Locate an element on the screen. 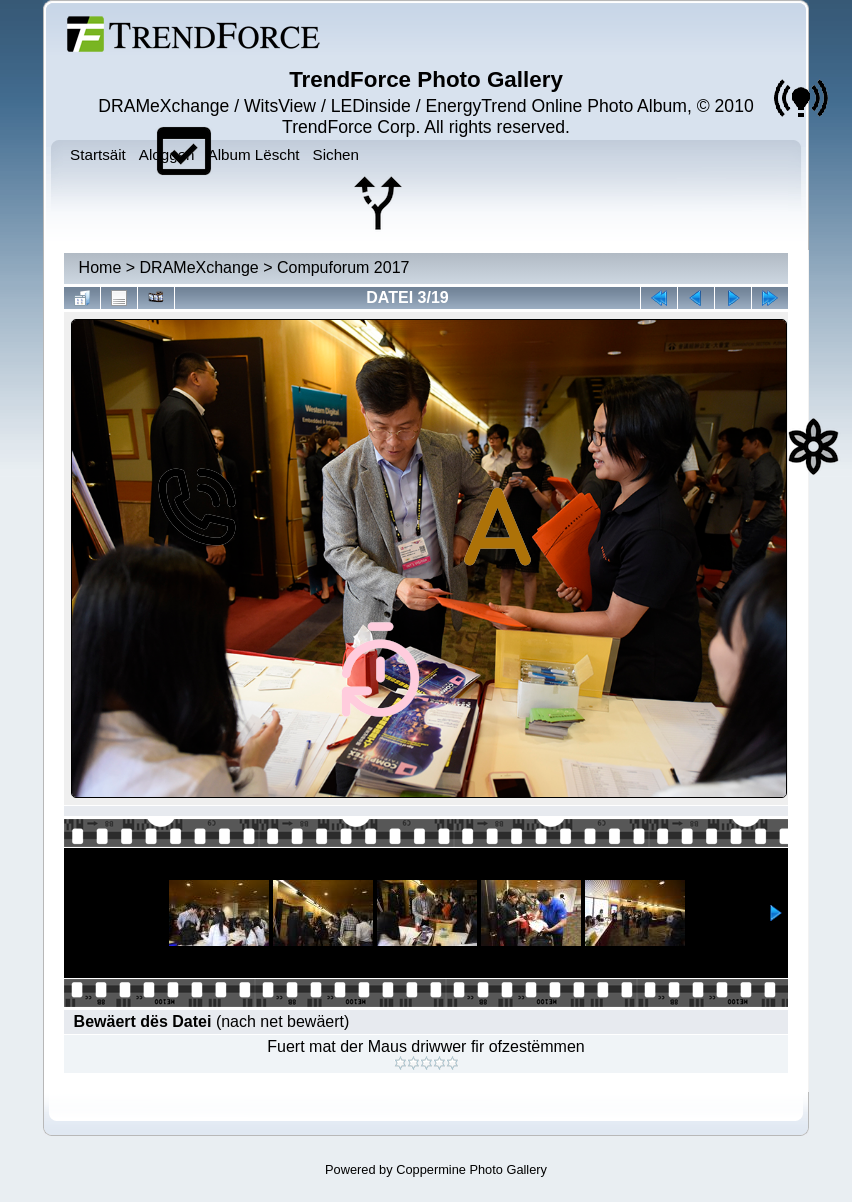 The width and height of the screenshot is (852, 1202). indicates a verified domain or website is located at coordinates (184, 151).